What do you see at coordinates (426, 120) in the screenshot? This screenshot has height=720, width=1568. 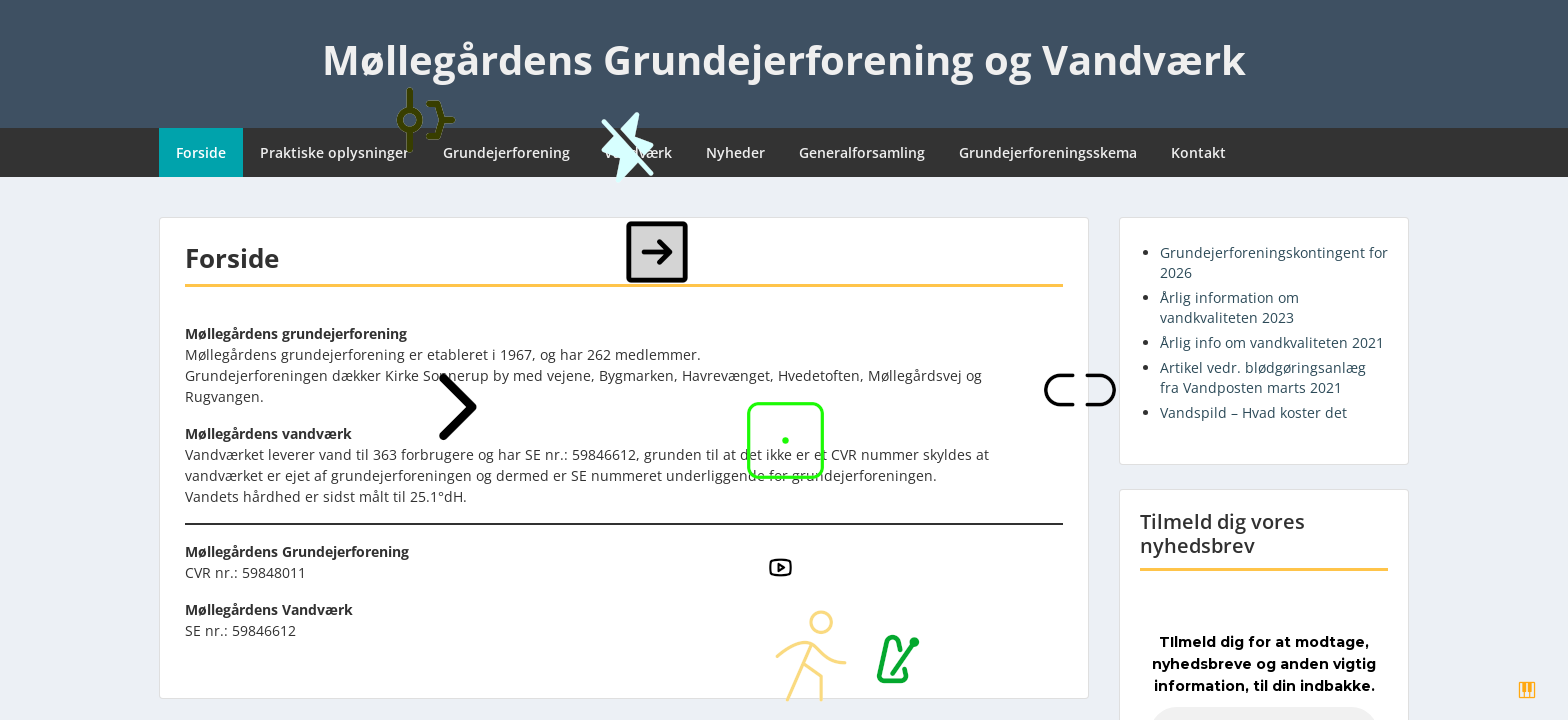 I see `perform a git cherry-pick operation` at bounding box center [426, 120].